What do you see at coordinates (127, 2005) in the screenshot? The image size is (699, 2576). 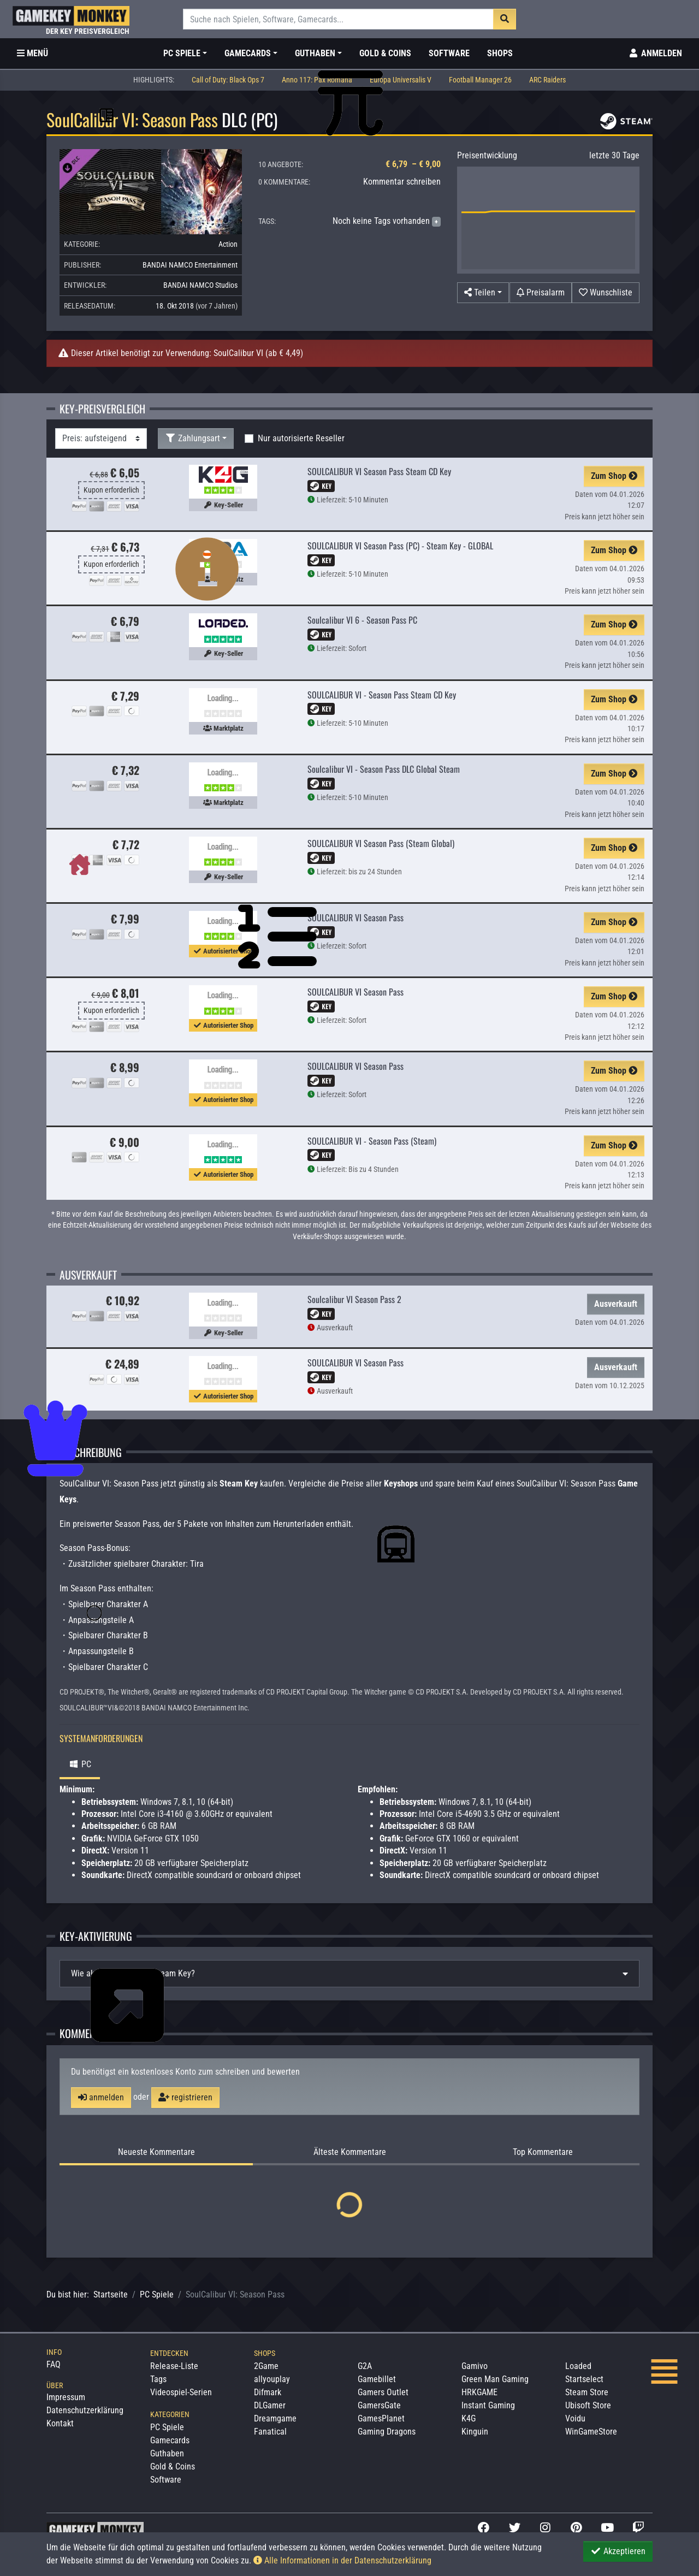 I see `open link in a new tab or window` at bounding box center [127, 2005].